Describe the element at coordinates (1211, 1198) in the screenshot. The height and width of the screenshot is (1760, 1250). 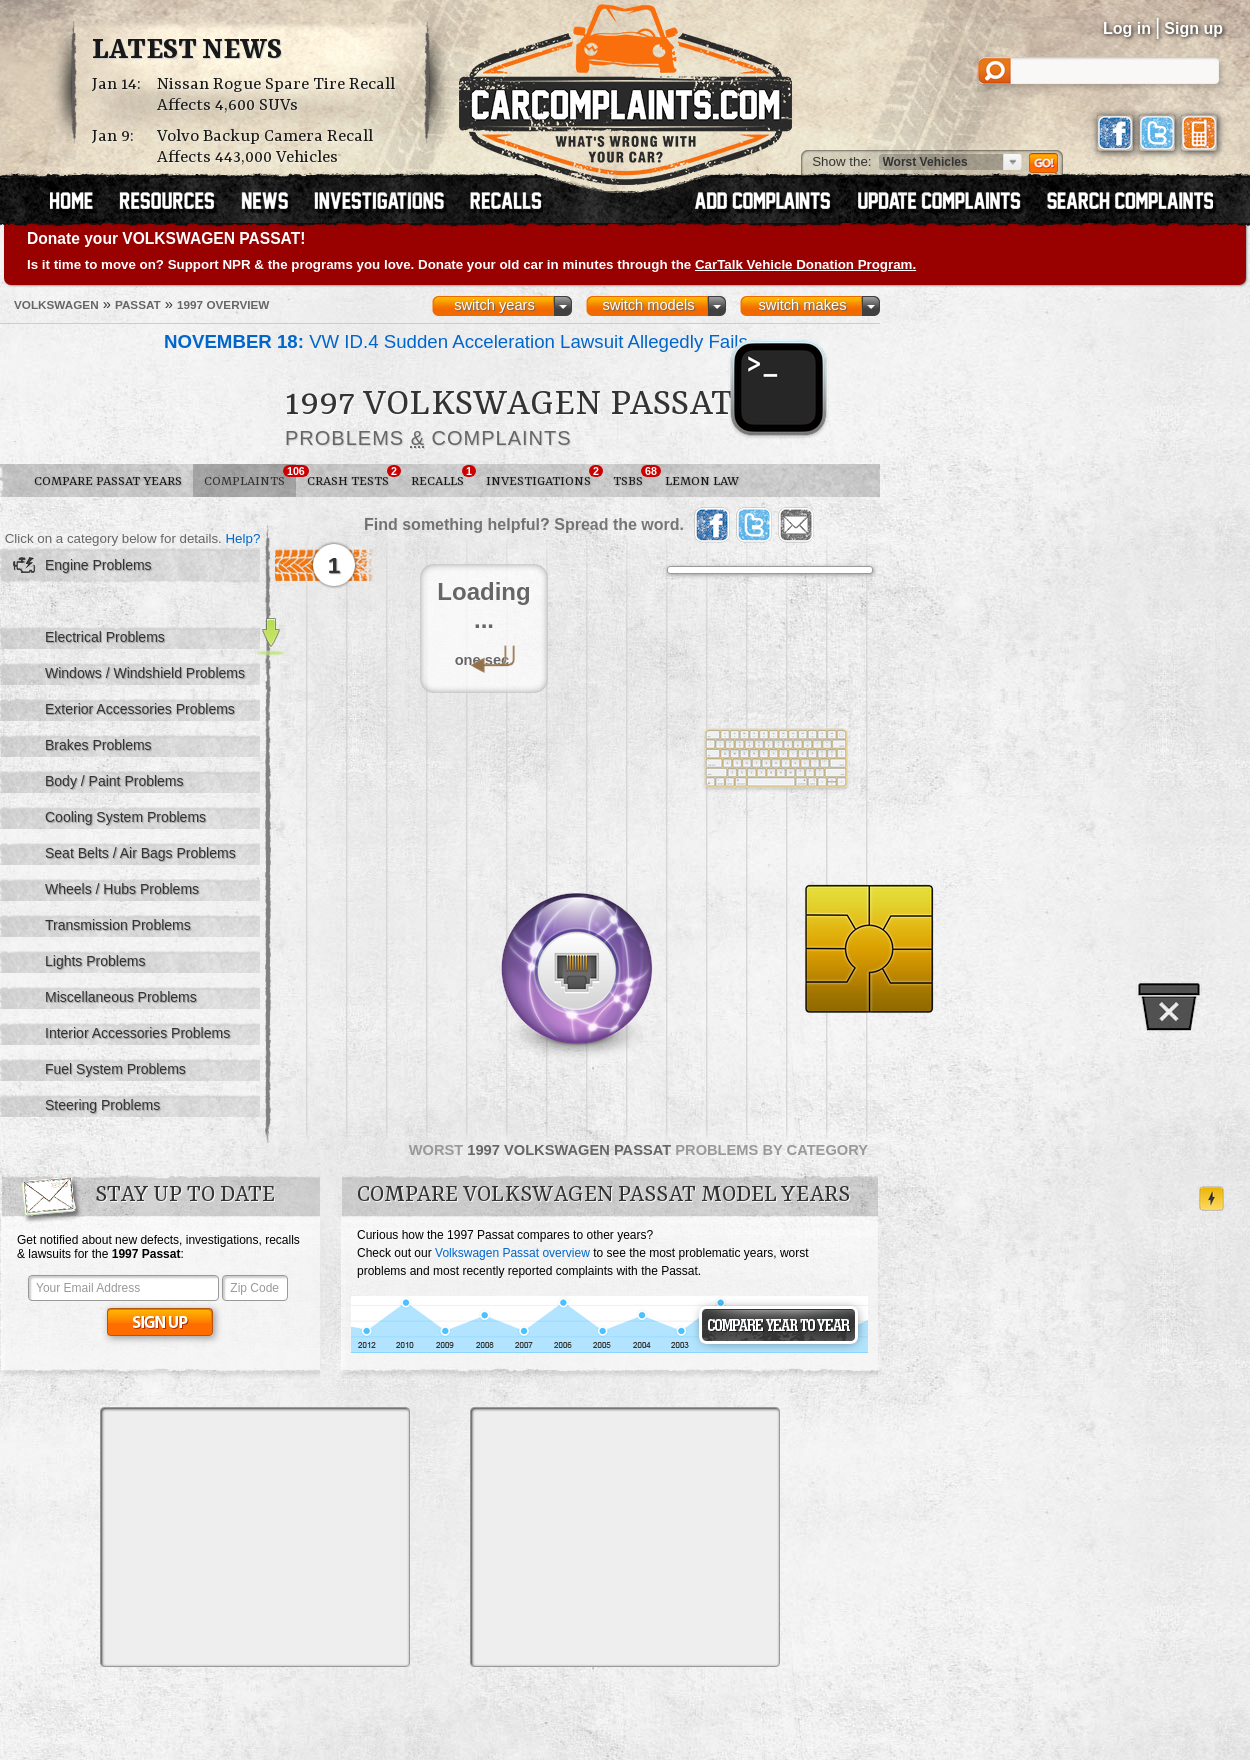
I see `open power management settings` at that location.